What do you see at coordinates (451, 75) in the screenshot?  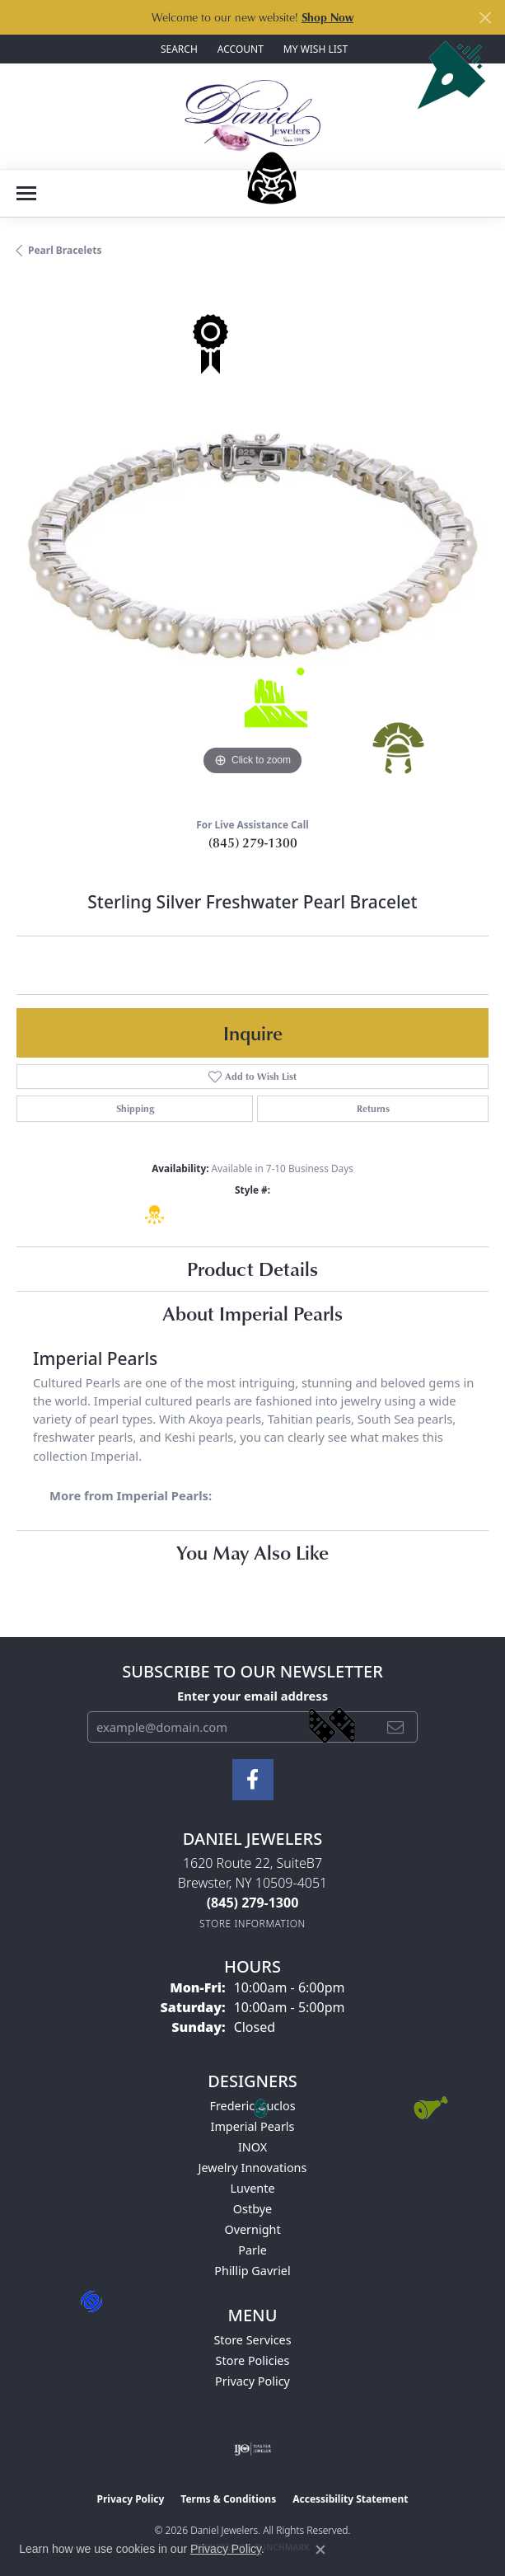 I see `select light fighter spacecraft class` at bounding box center [451, 75].